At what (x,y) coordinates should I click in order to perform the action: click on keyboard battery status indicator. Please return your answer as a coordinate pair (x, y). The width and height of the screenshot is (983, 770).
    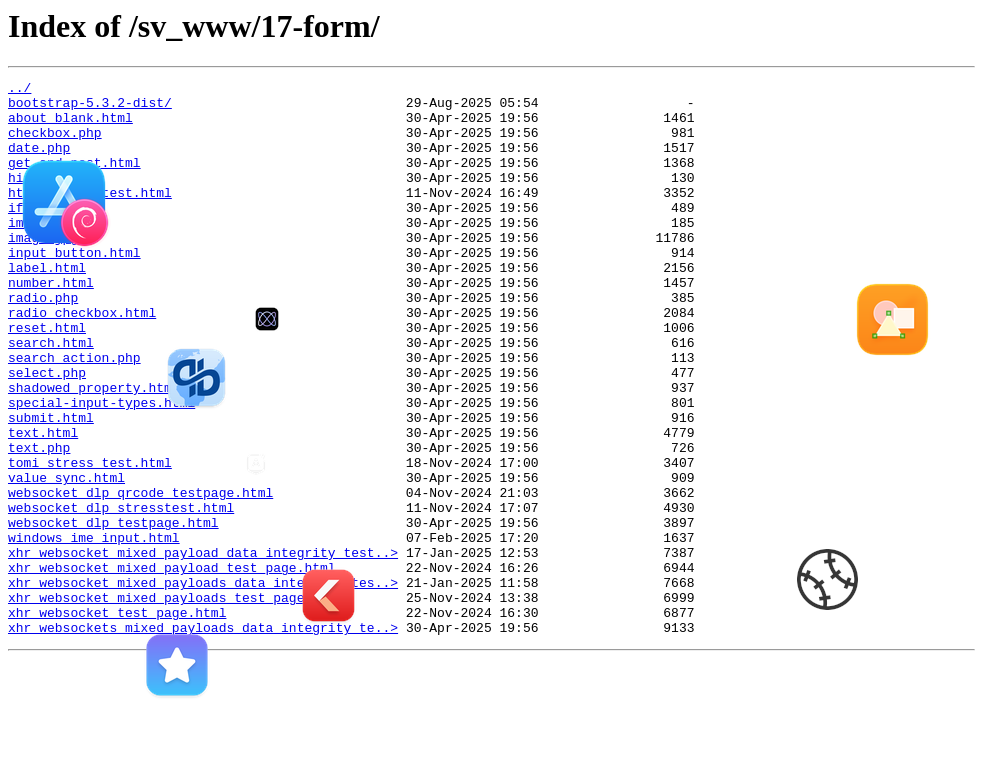
    Looking at the image, I should click on (256, 464).